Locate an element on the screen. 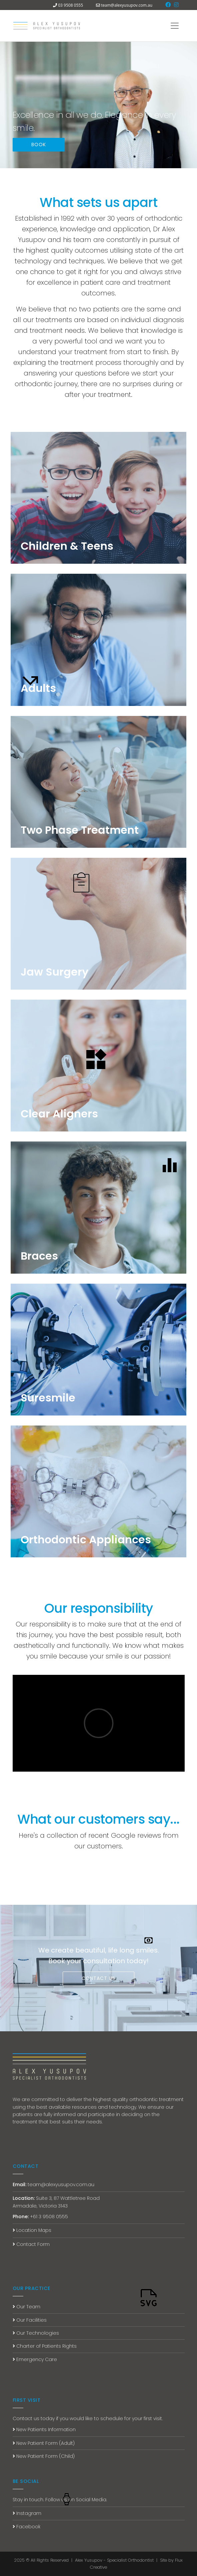  access home screen widgets is located at coordinates (96, 1059).